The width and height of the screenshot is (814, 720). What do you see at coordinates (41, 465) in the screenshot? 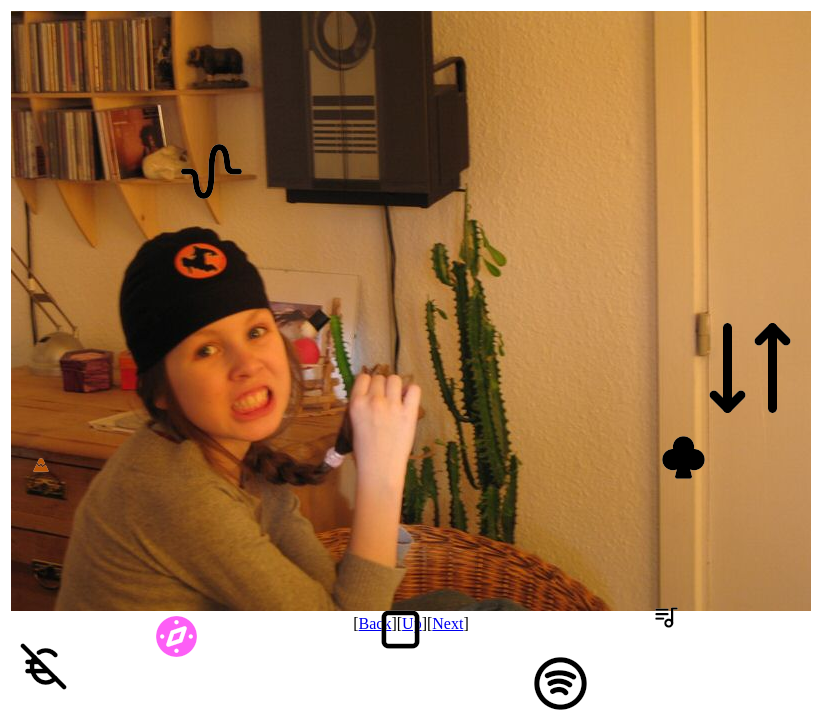
I see `view outdoor or nature-related content` at bounding box center [41, 465].